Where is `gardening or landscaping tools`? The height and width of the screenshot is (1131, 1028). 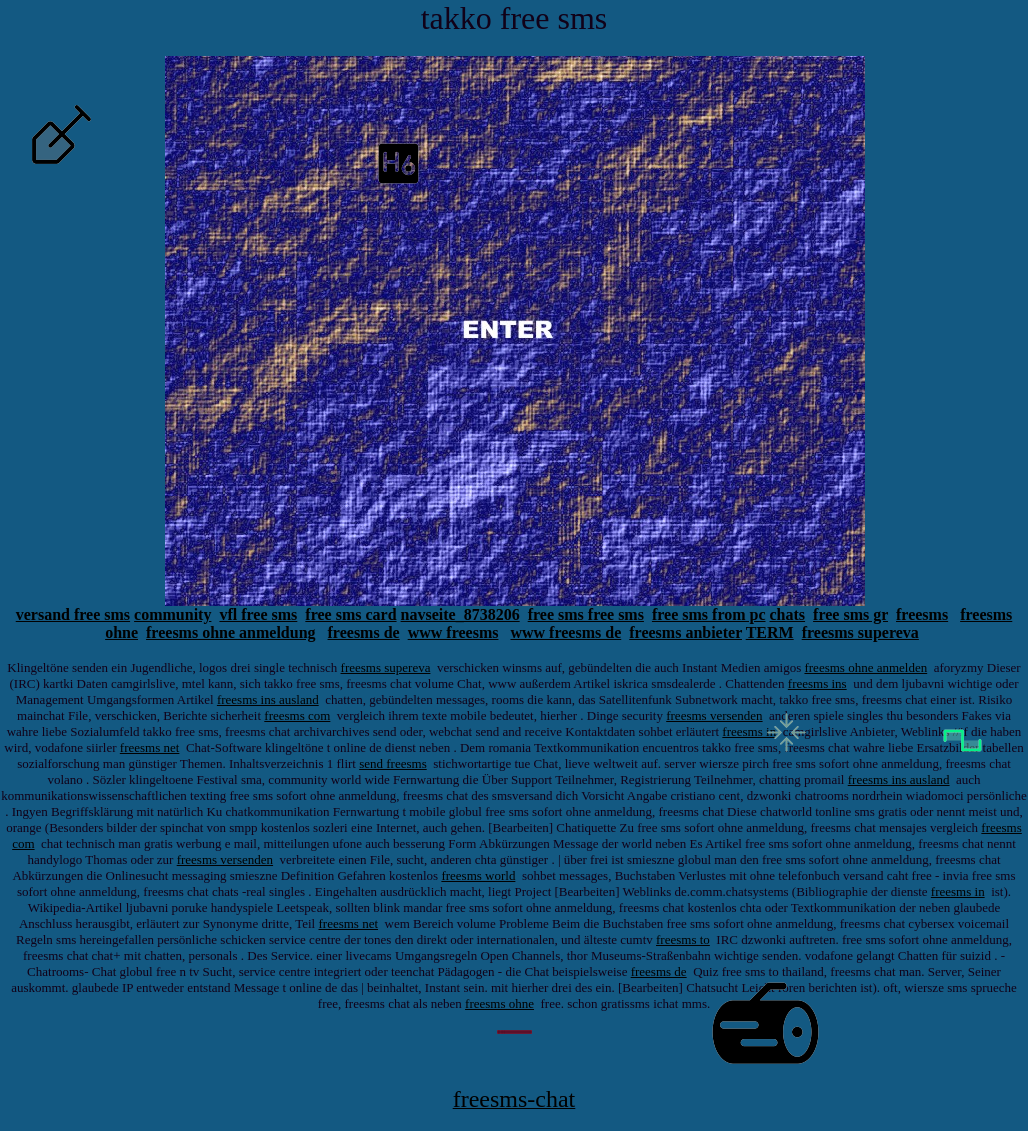 gardening or landscaping tools is located at coordinates (60, 135).